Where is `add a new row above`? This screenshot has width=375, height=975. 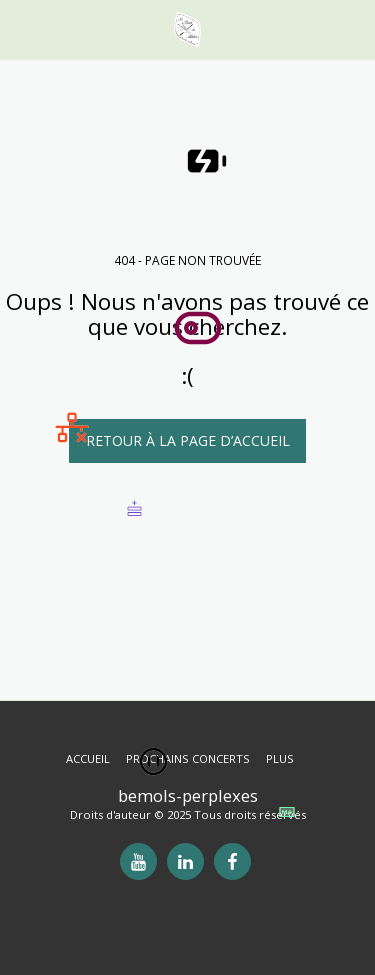
add a new row above is located at coordinates (134, 509).